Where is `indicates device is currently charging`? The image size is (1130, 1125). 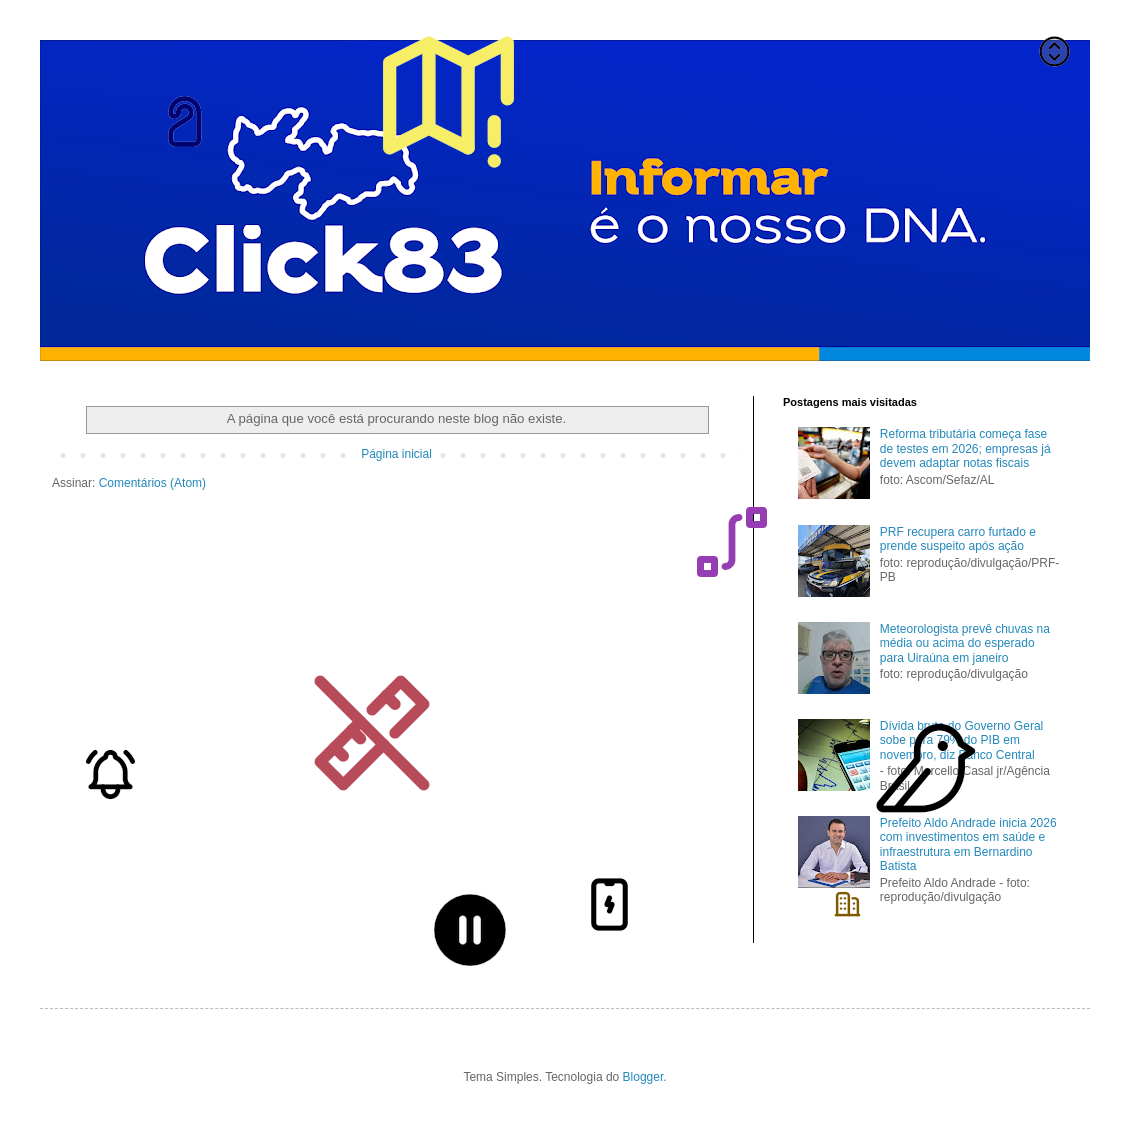
indicates device is currently charging is located at coordinates (609, 904).